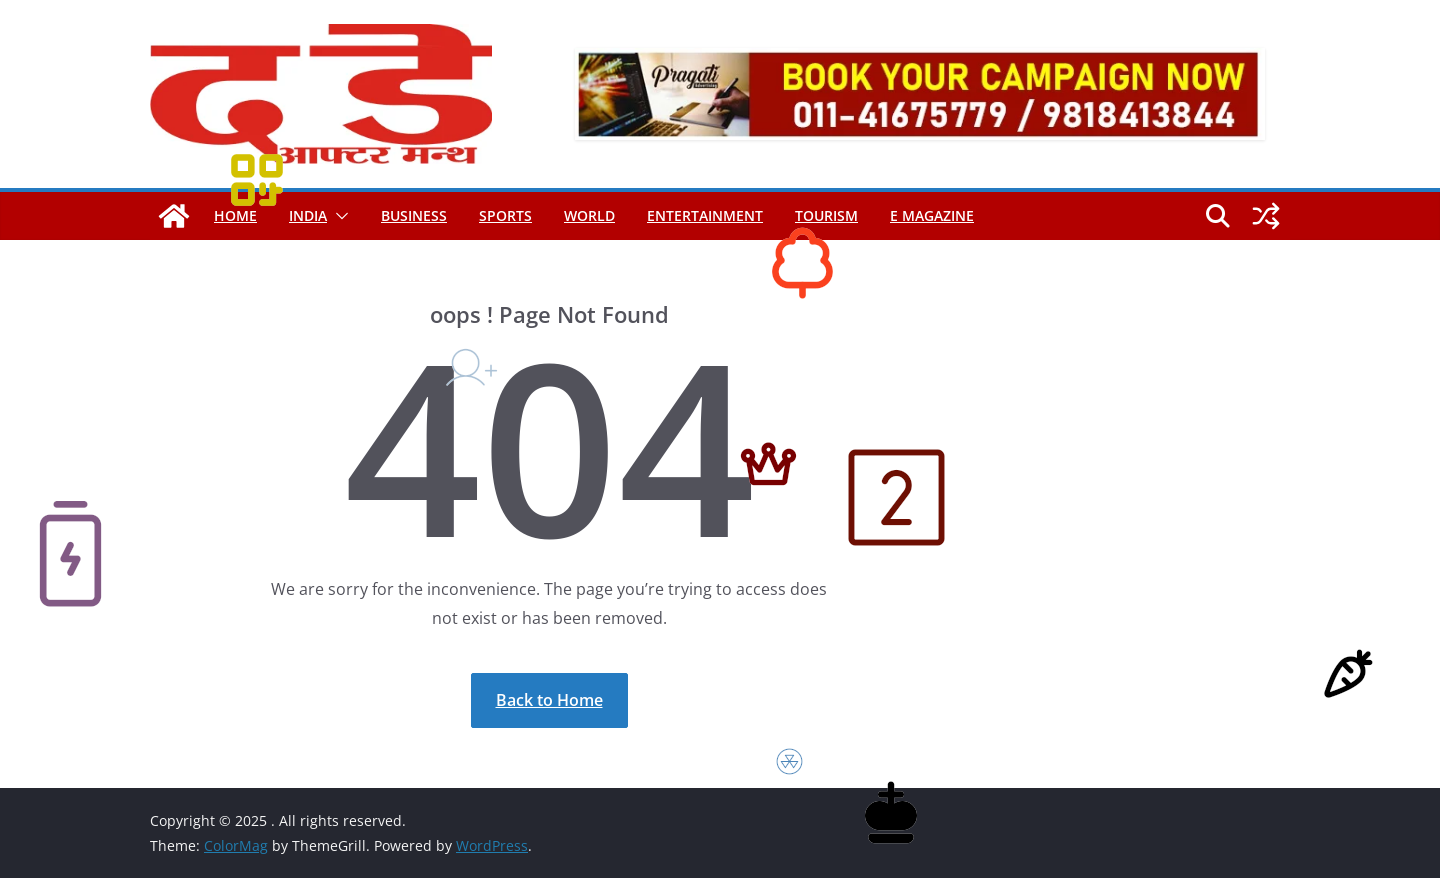 The width and height of the screenshot is (1440, 878). What do you see at coordinates (802, 261) in the screenshot?
I see `view parks or nature areas on a map` at bounding box center [802, 261].